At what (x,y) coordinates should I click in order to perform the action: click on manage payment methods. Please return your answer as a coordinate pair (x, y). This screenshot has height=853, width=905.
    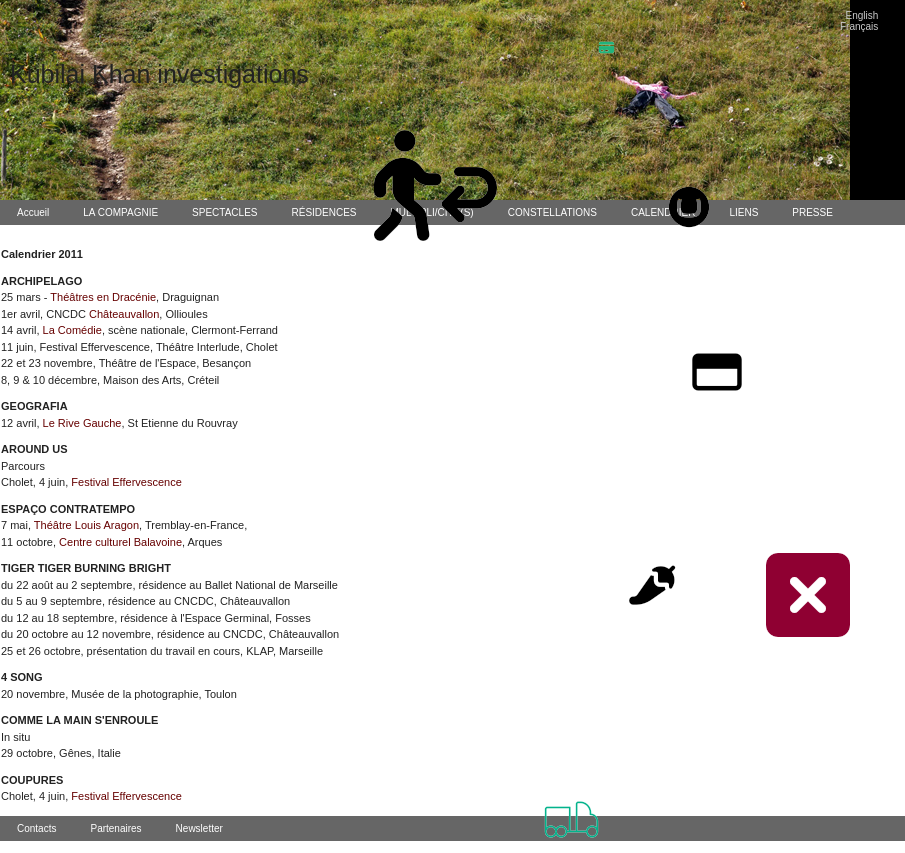
    Looking at the image, I should click on (606, 47).